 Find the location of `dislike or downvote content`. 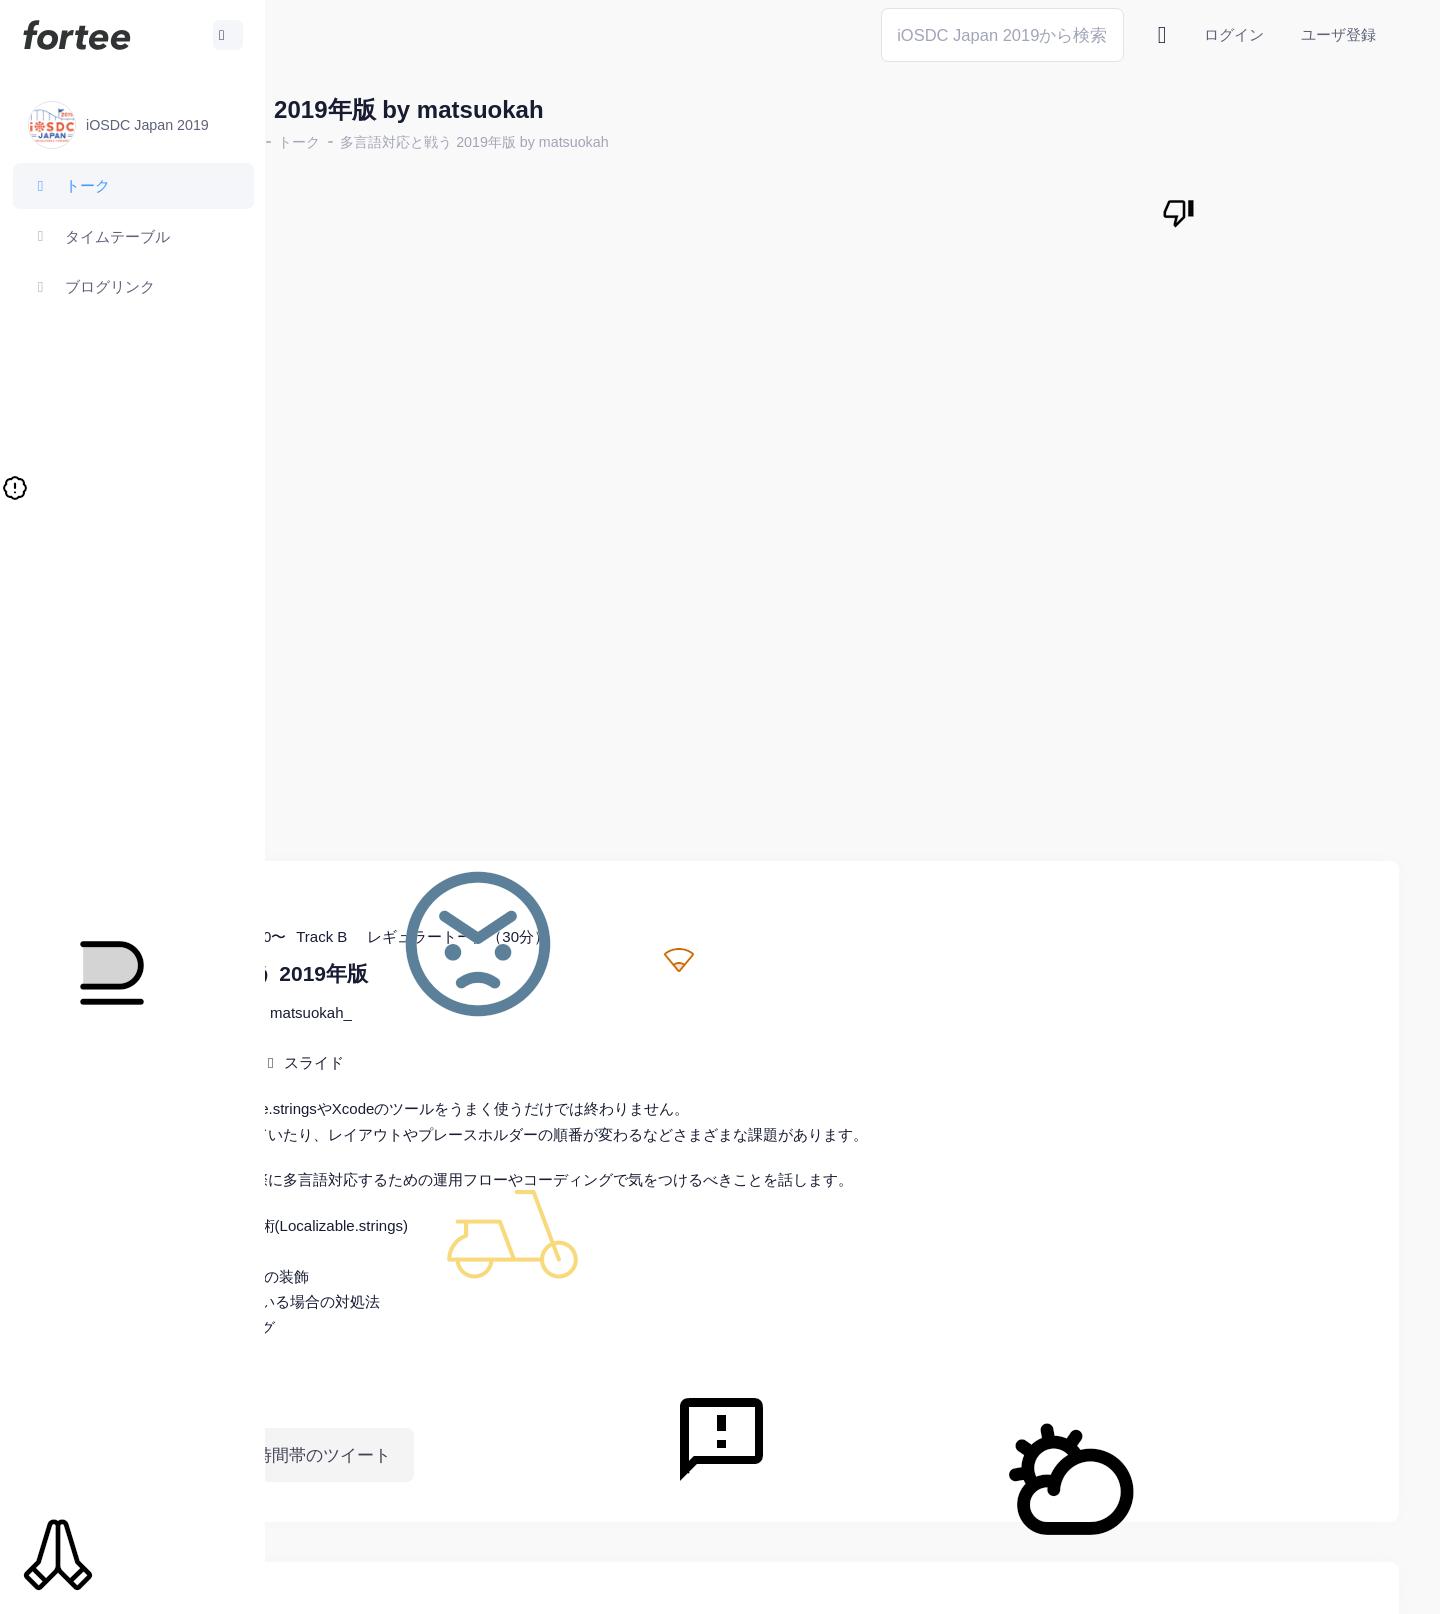

dislike or downvote content is located at coordinates (1178, 212).